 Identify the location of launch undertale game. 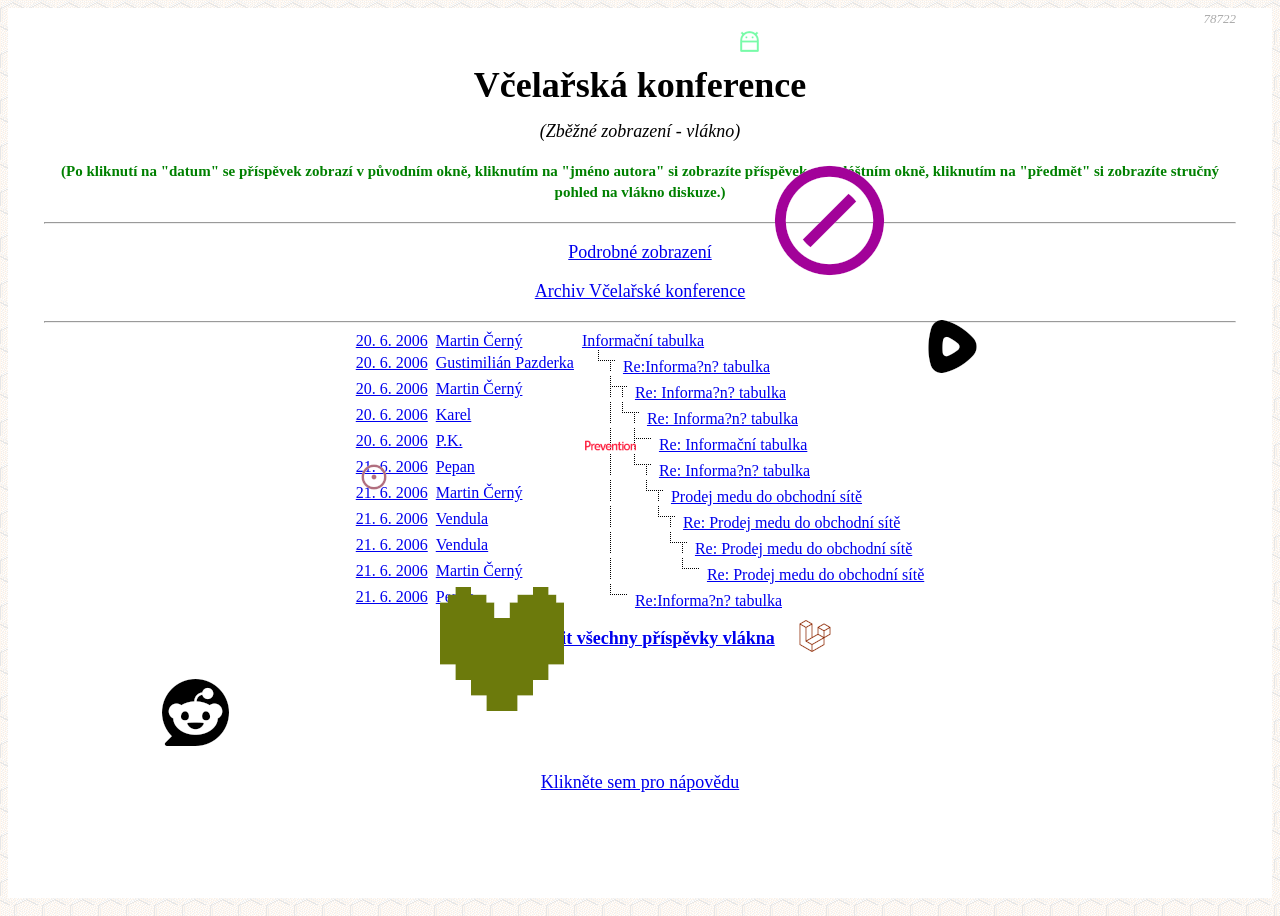
(502, 649).